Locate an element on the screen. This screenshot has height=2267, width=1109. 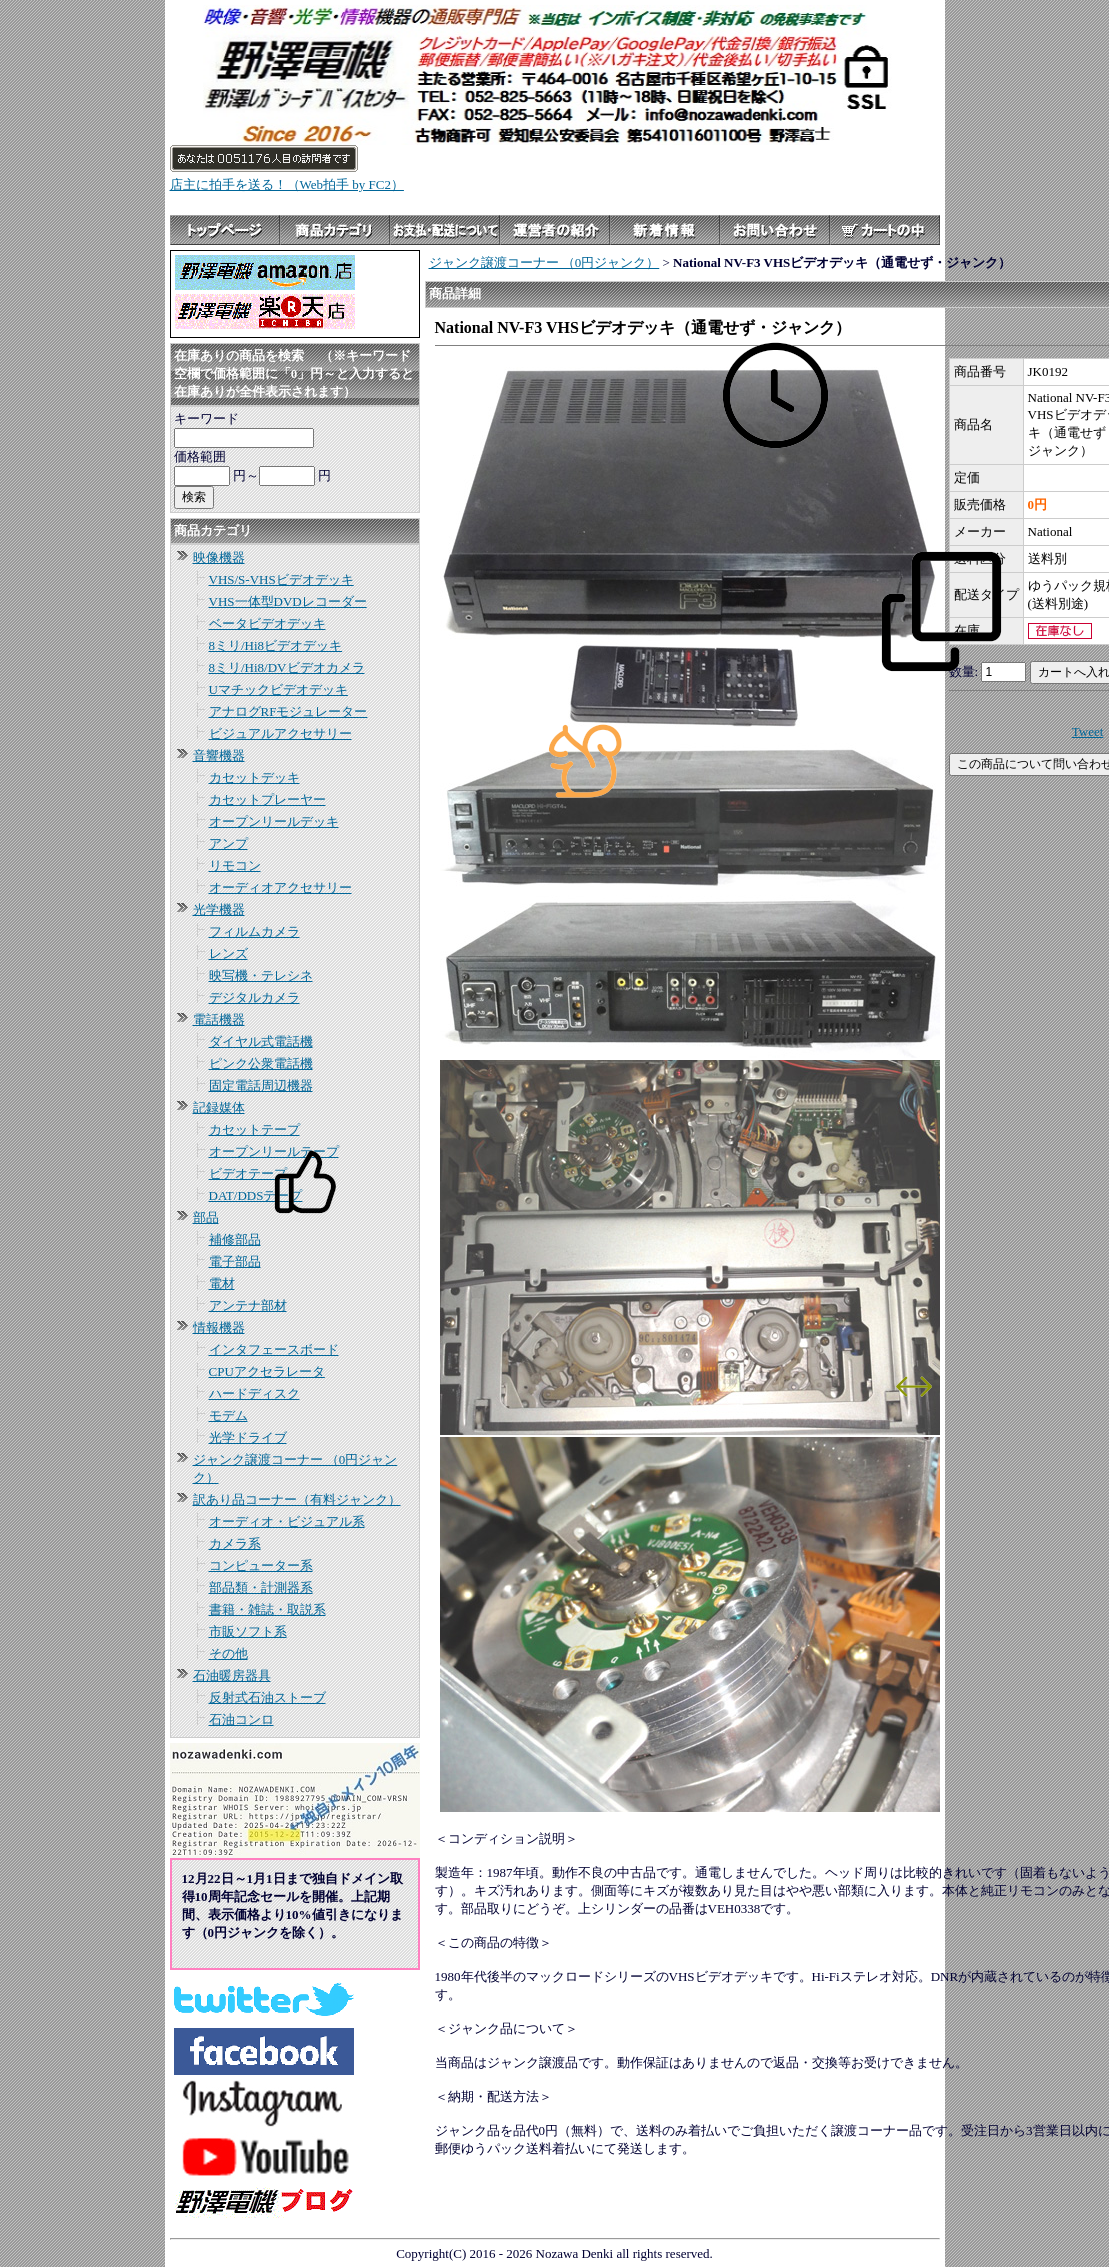
view time or timestamp information is located at coordinates (775, 395).